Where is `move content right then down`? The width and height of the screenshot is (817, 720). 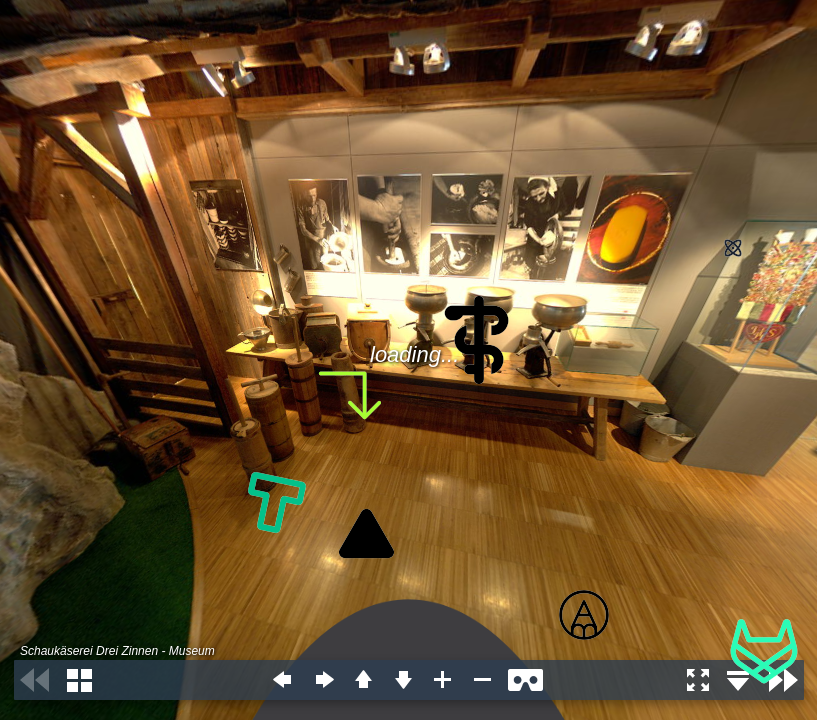 move content right then down is located at coordinates (350, 393).